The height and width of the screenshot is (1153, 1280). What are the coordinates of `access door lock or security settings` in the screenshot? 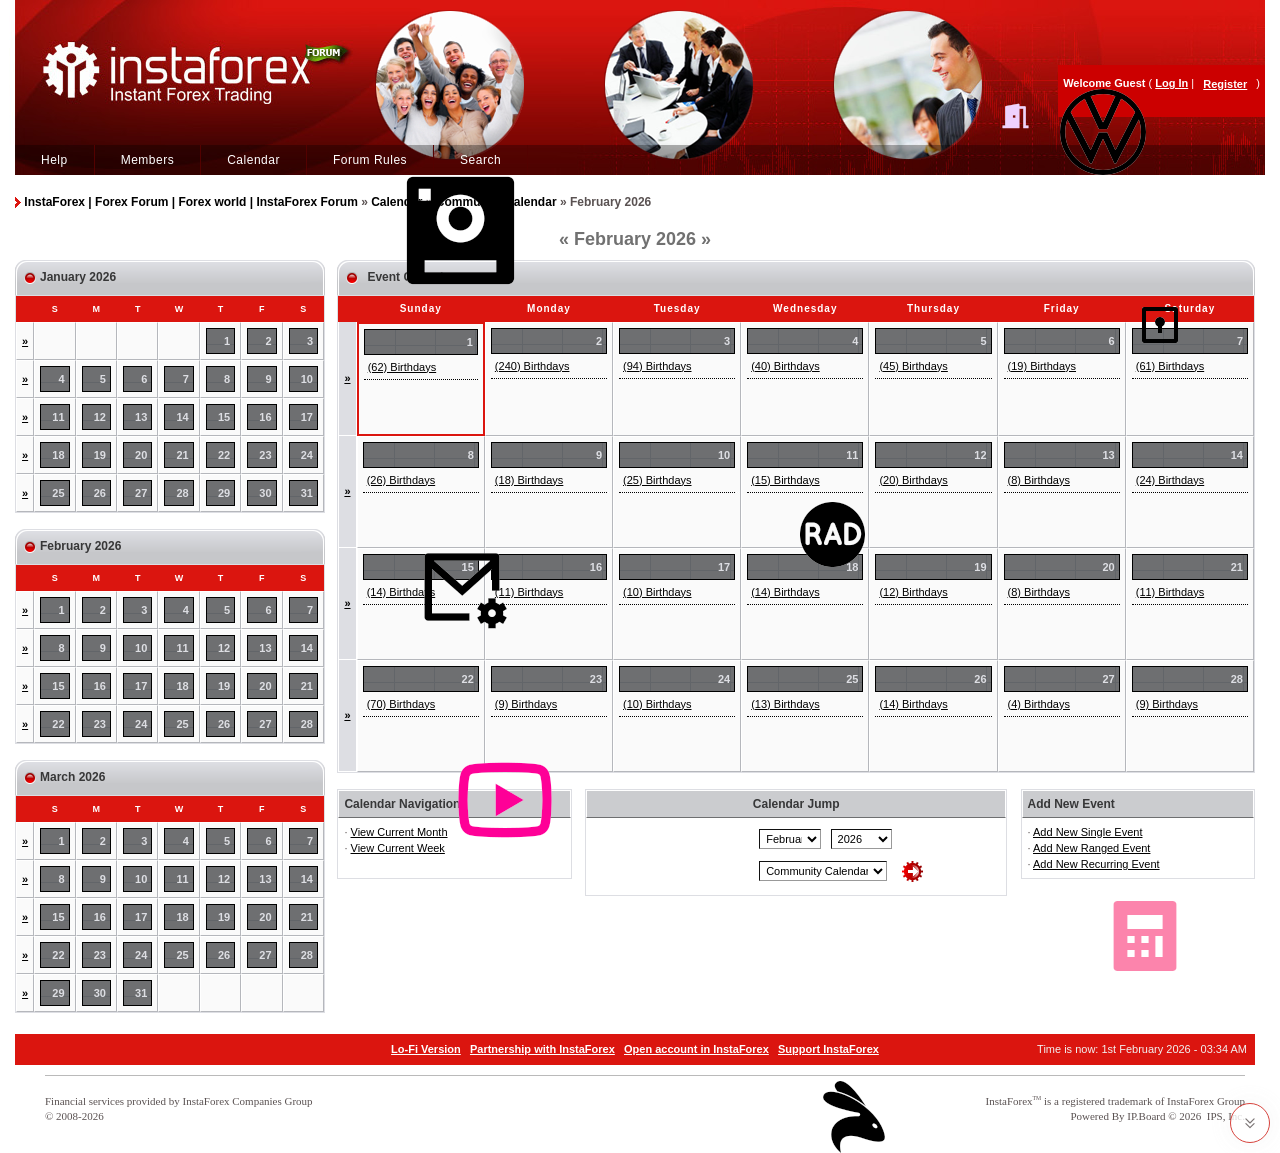 It's located at (1160, 325).